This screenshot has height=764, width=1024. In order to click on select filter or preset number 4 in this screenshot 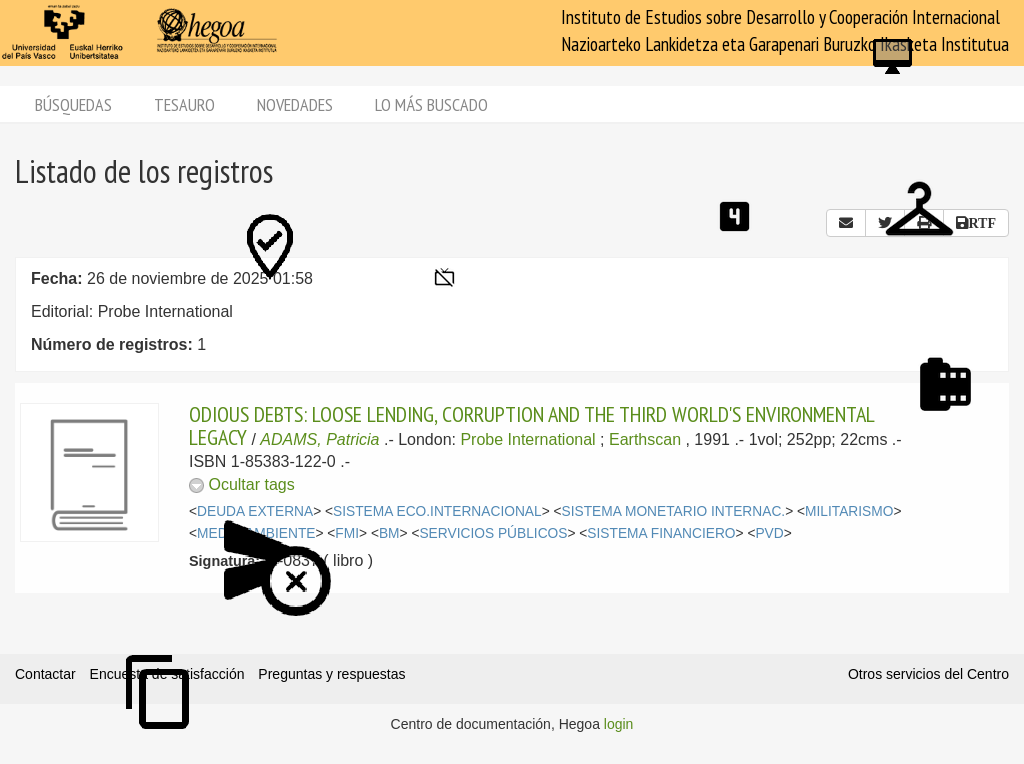, I will do `click(734, 216)`.